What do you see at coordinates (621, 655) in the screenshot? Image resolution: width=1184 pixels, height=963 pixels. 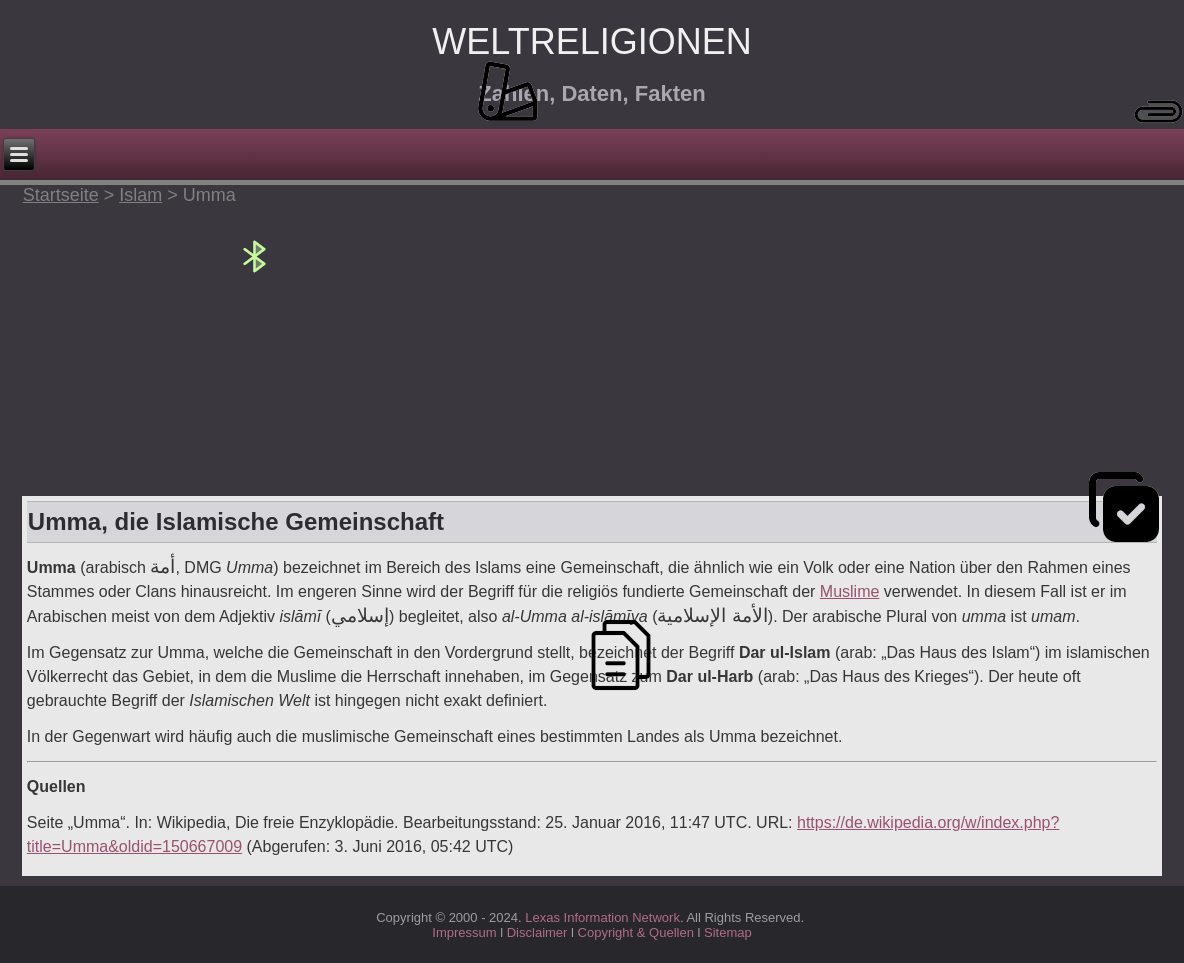 I see `view all files` at bounding box center [621, 655].